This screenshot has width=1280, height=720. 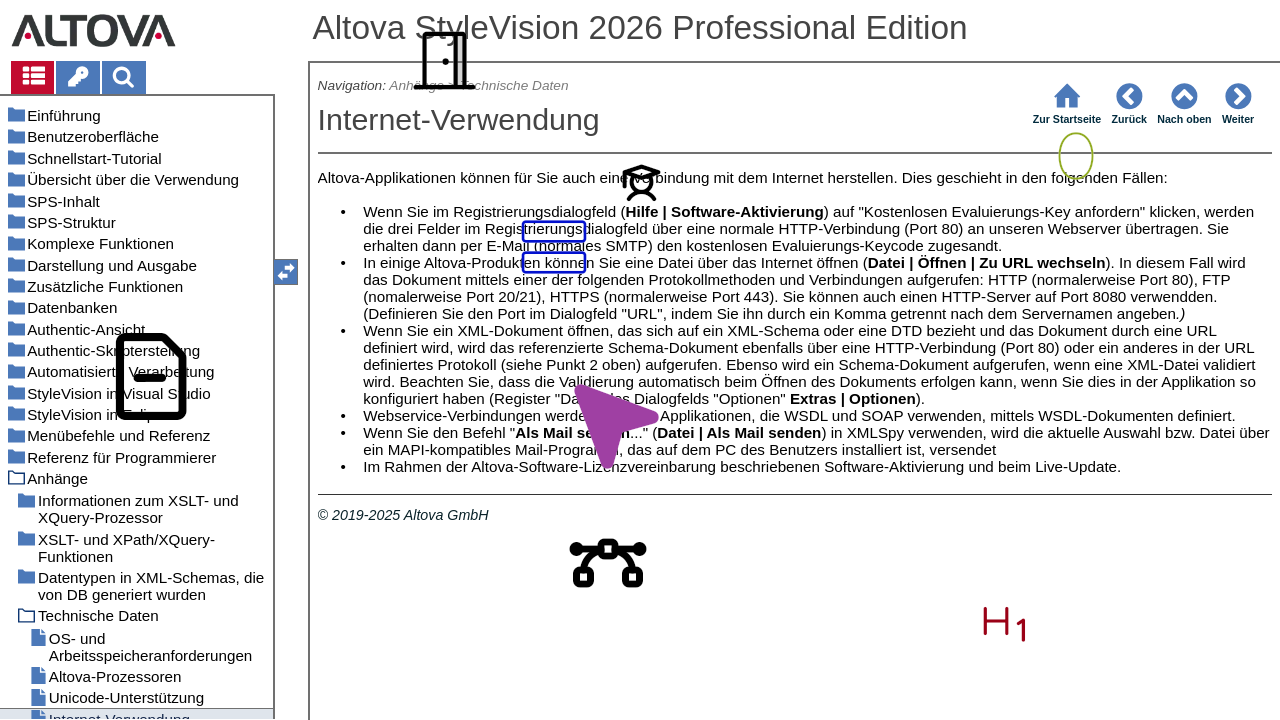 I want to click on view student profile, so click(x=641, y=183).